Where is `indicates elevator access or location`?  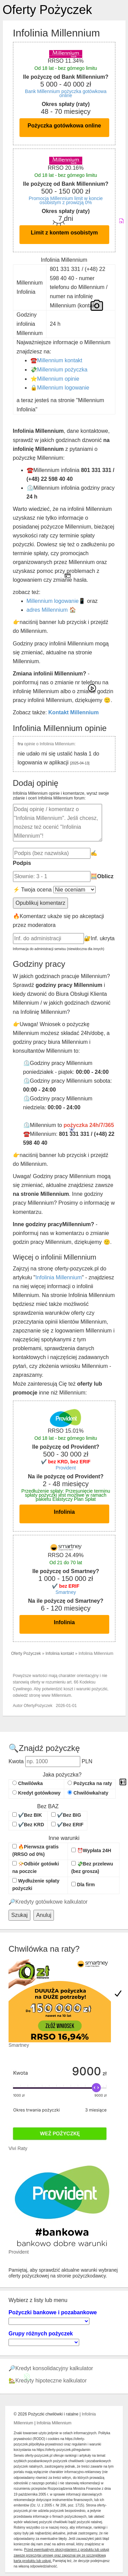
indicates elevator access or location is located at coordinates (123, 1782).